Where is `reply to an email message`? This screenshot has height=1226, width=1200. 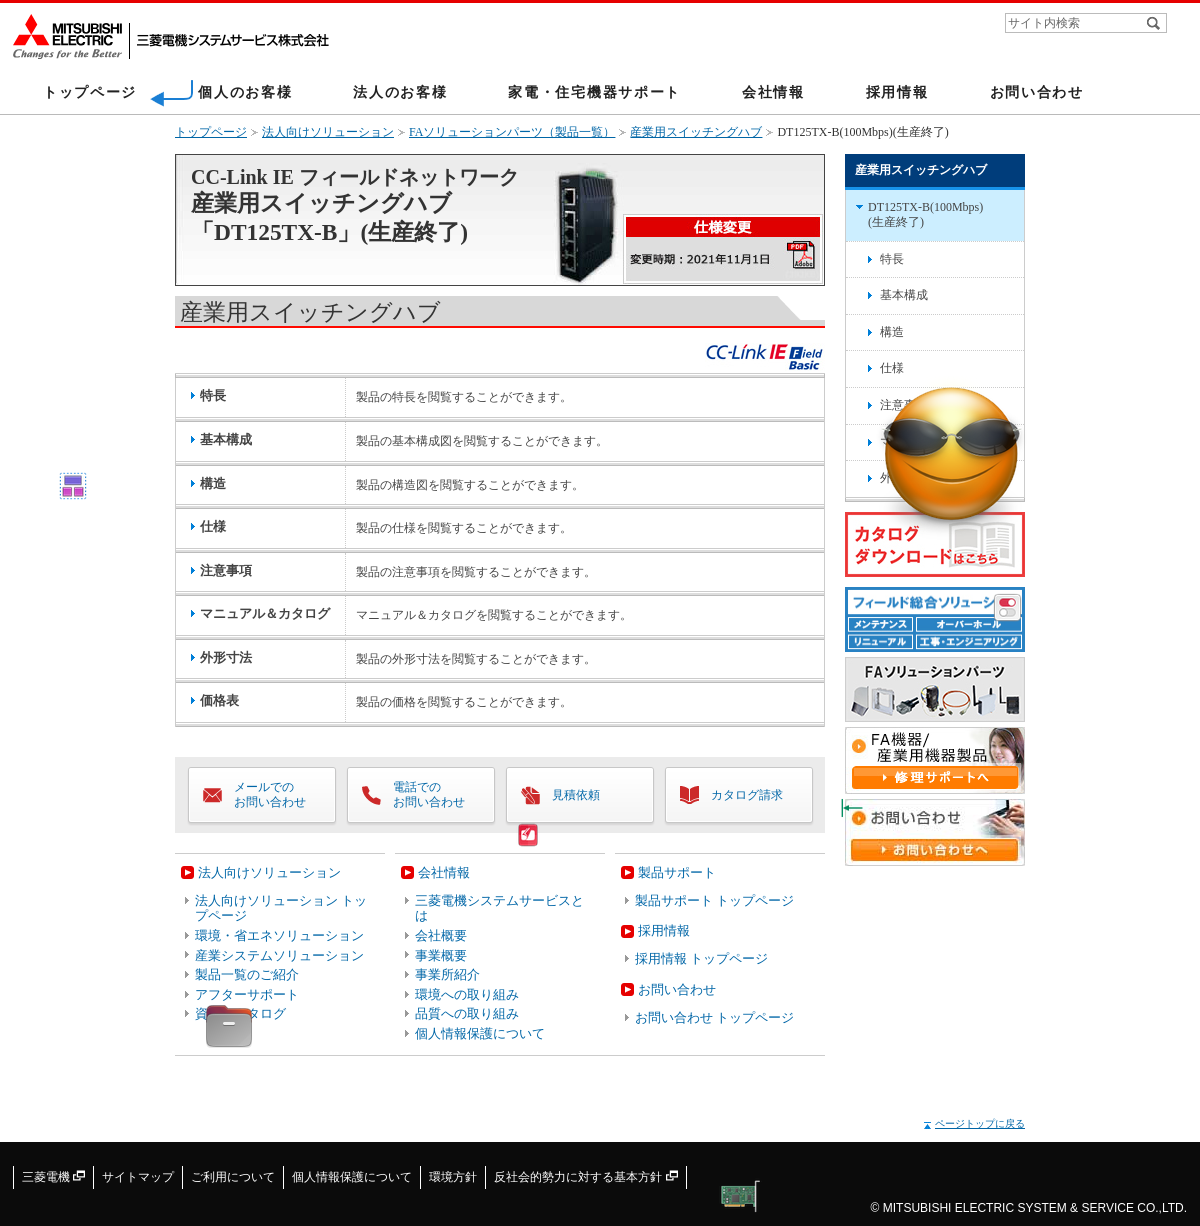
reply to an email message is located at coordinates (171, 90).